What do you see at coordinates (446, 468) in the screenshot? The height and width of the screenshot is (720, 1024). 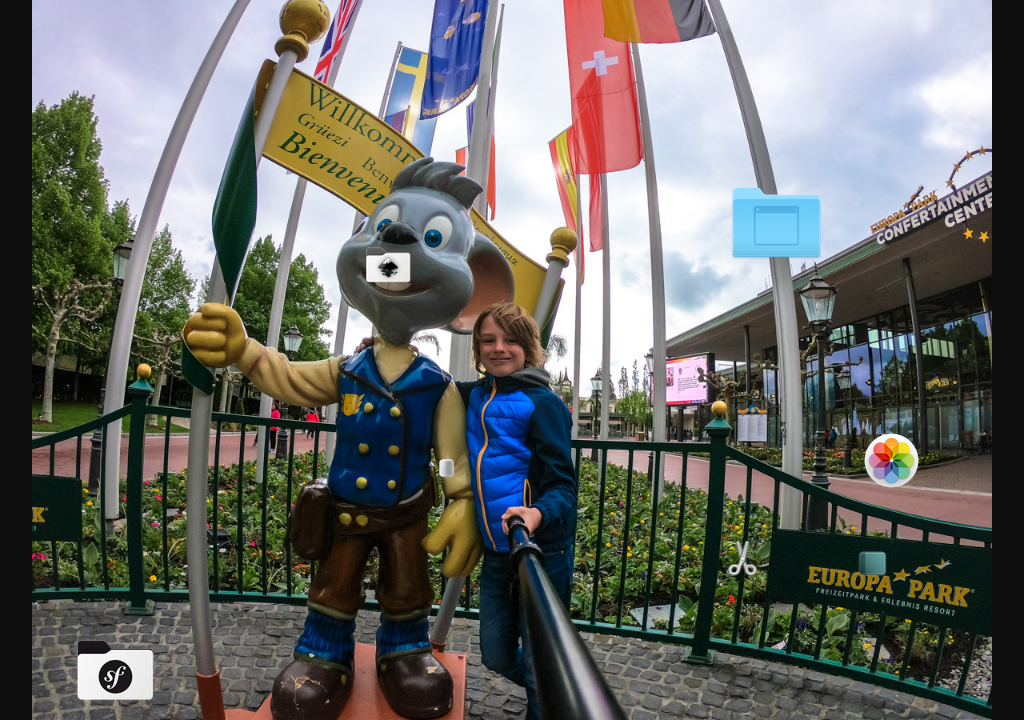 I see `apple homepod smart speaker device` at bounding box center [446, 468].